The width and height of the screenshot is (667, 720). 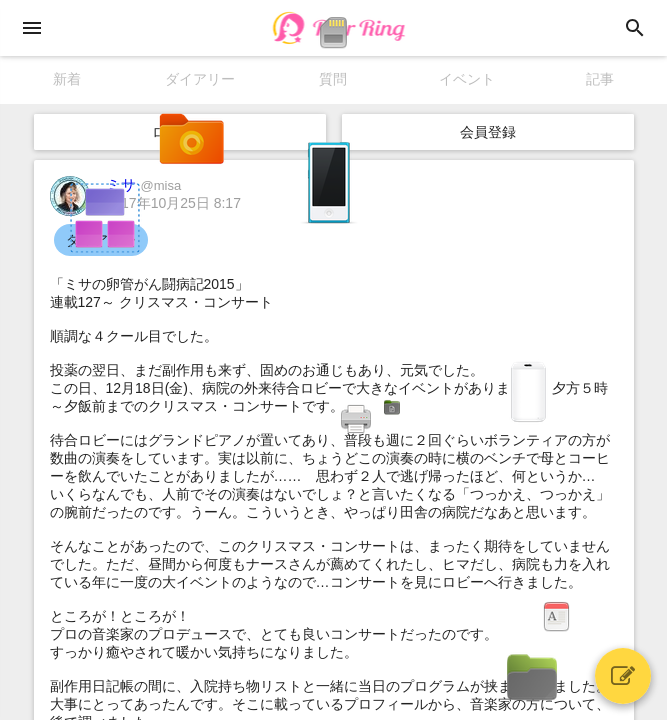 What do you see at coordinates (333, 32) in the screenshot?
I see `access connected USB flash drive` at bounding box center [333, 32].